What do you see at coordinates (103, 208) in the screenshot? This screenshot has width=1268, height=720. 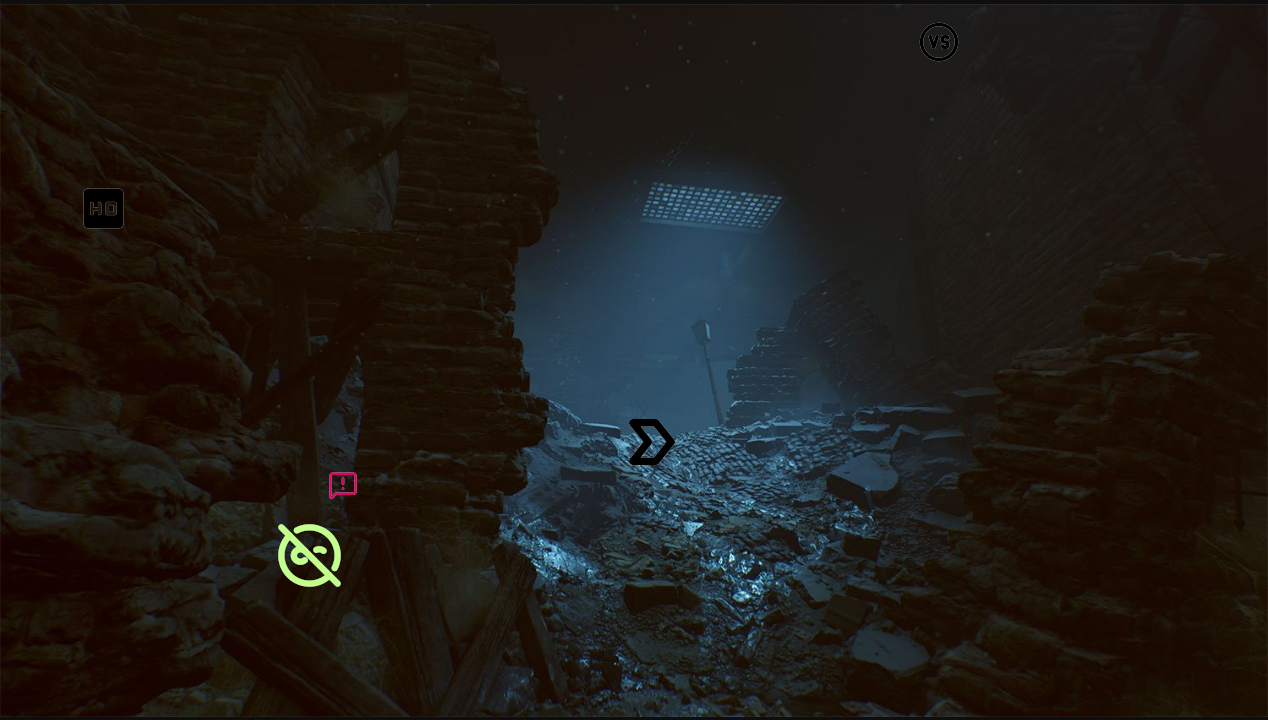 I see `indicates high definition video quality available` at bounding box center [103, 208].